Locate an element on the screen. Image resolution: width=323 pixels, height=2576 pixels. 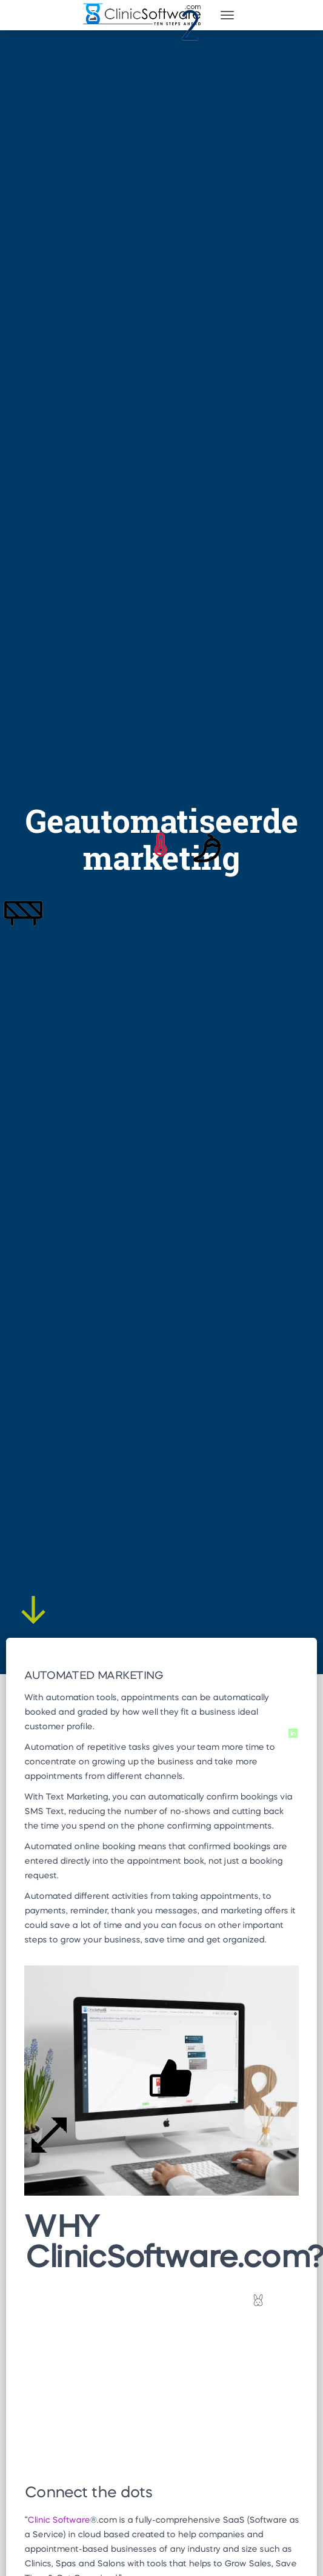
open LinkedIn profile or app is located at coordinates (293, 1733).